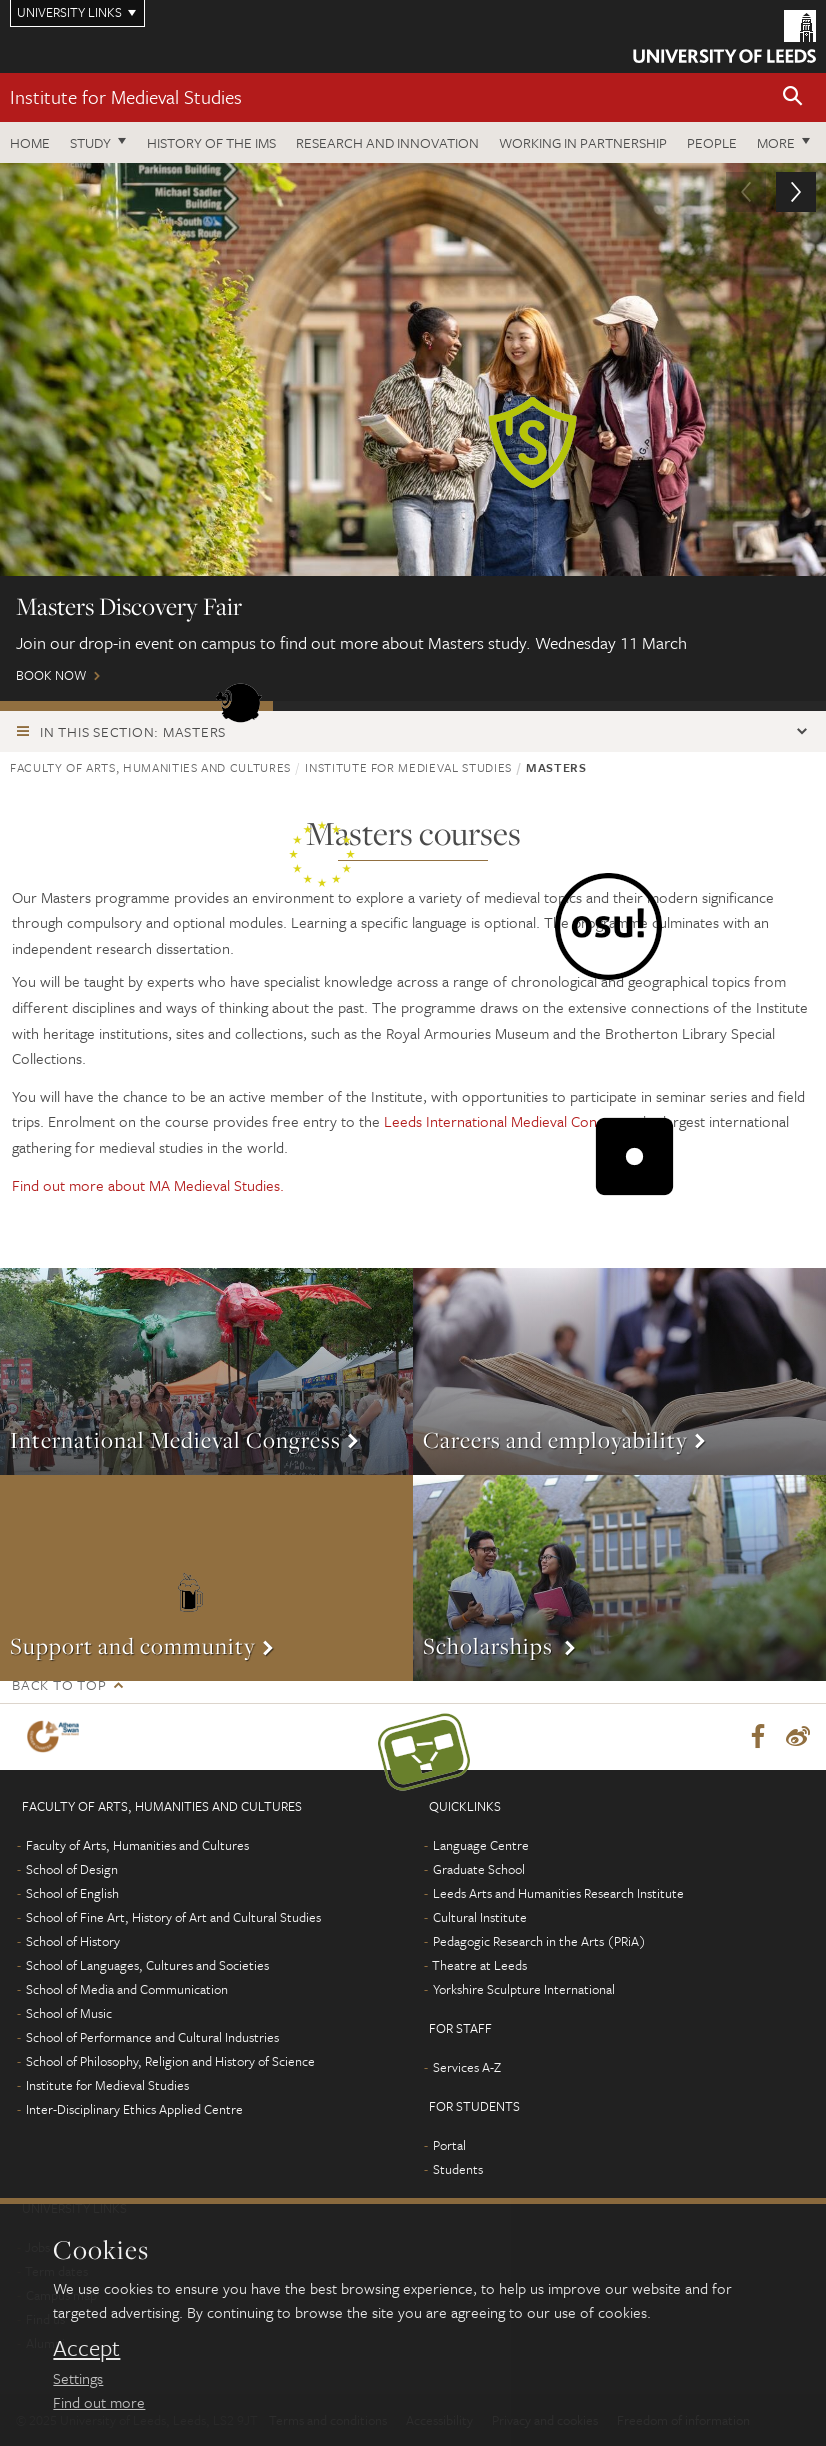  What do you see at coordinates (634, 1156) in the screenshot?
I see `roll the dice or generate a random result` at bounding box center [634, 1156].